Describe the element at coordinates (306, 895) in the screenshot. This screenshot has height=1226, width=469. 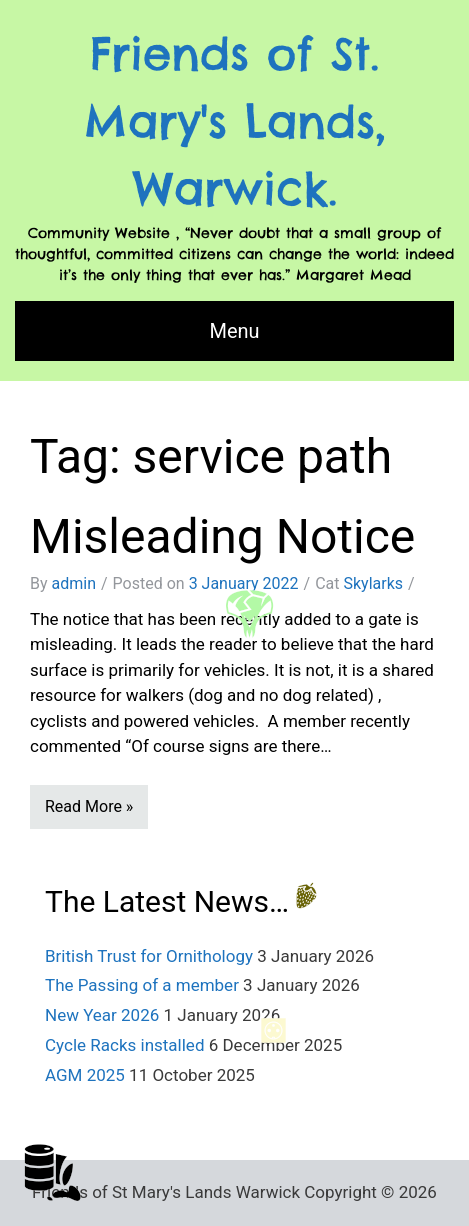
I see `select strawberry flavor or ingredient` at that location.